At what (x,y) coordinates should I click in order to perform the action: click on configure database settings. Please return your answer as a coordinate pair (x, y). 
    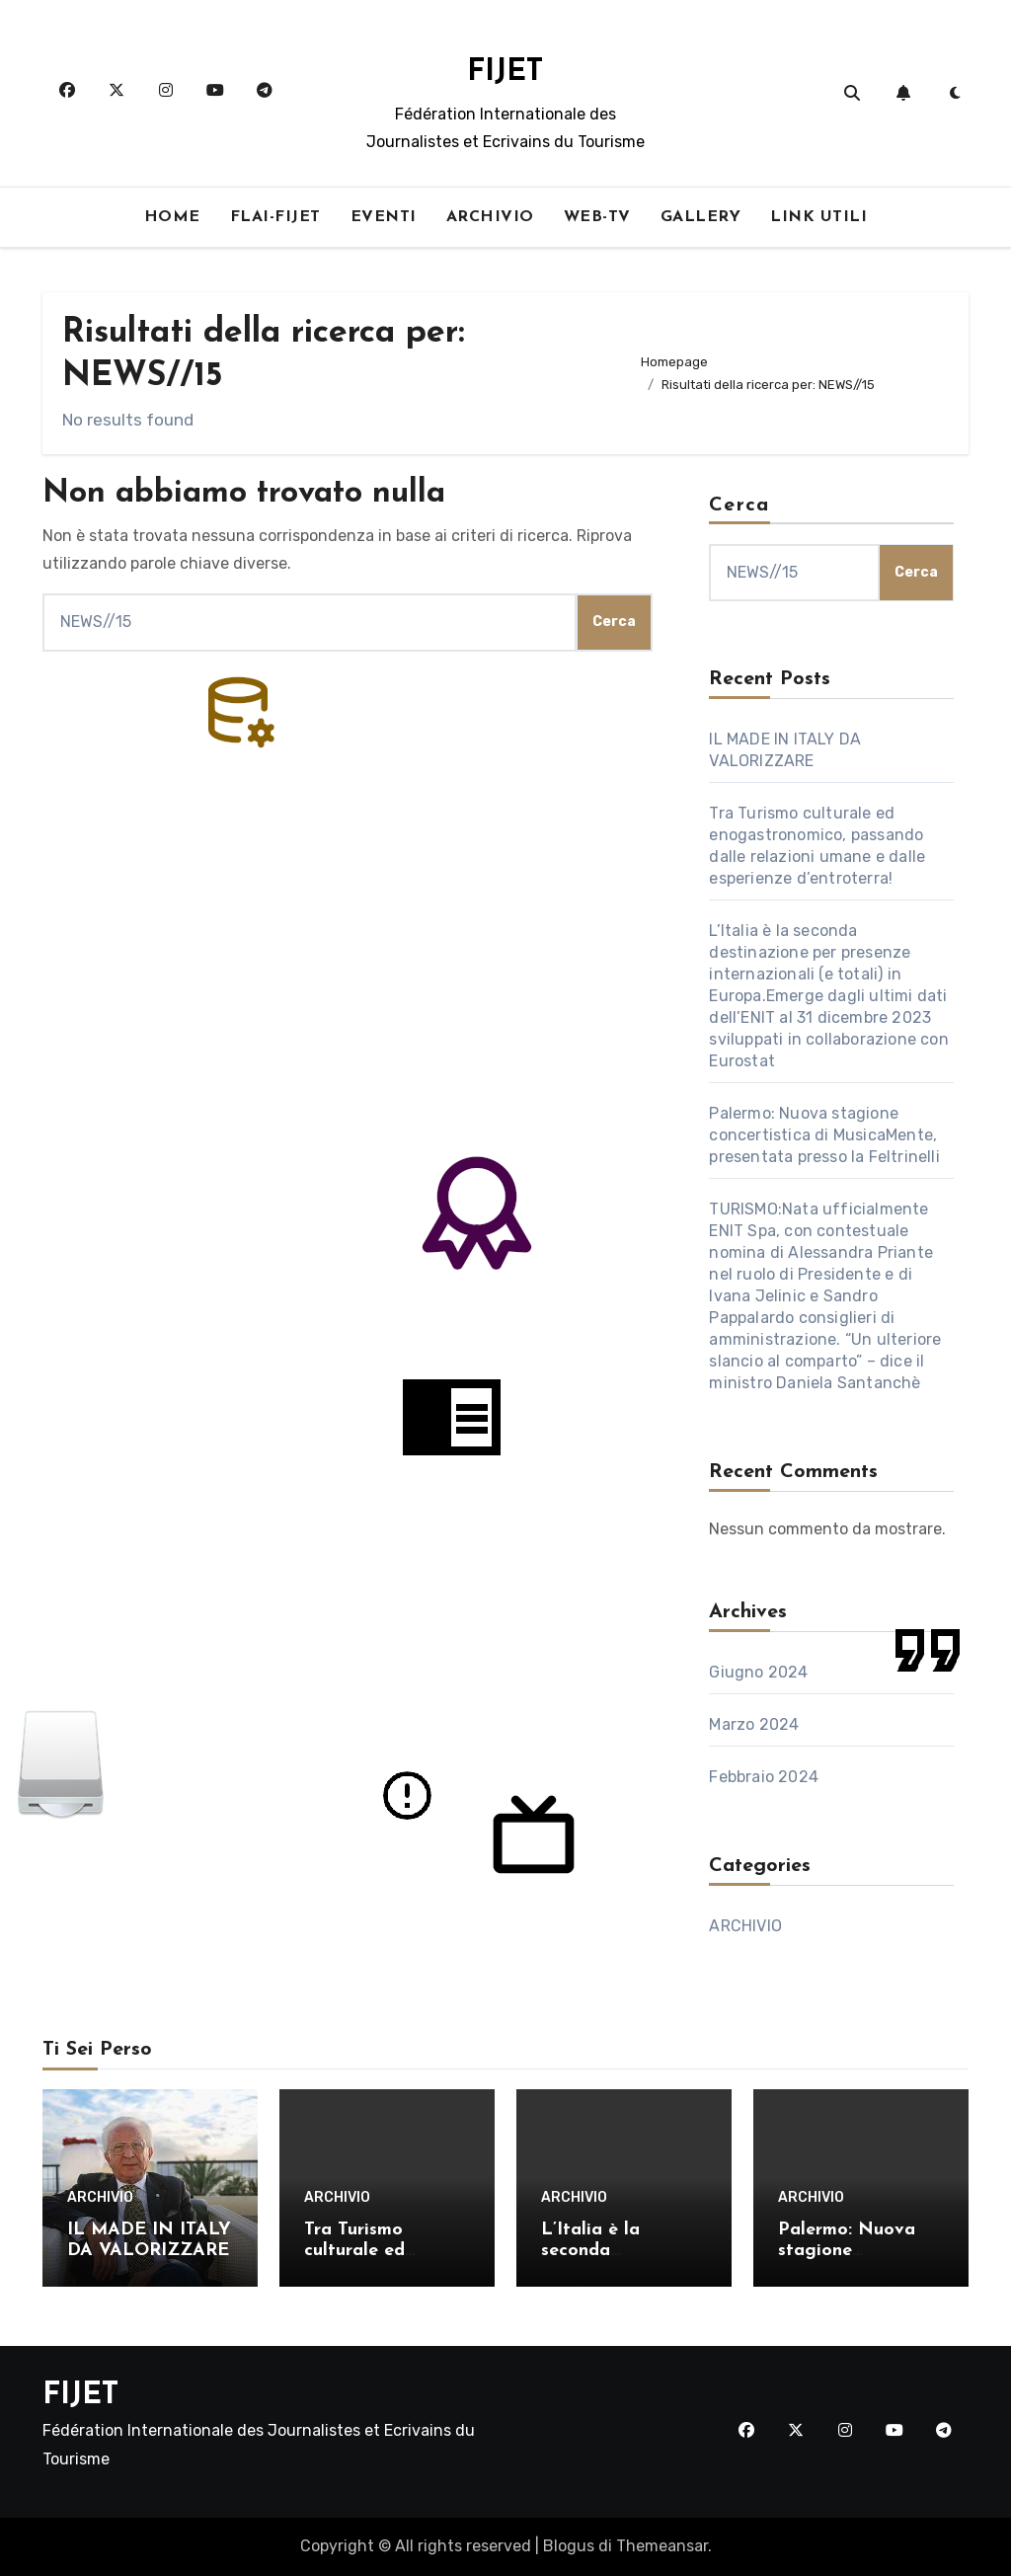
    Looking at the image, I should click on (238, 710).